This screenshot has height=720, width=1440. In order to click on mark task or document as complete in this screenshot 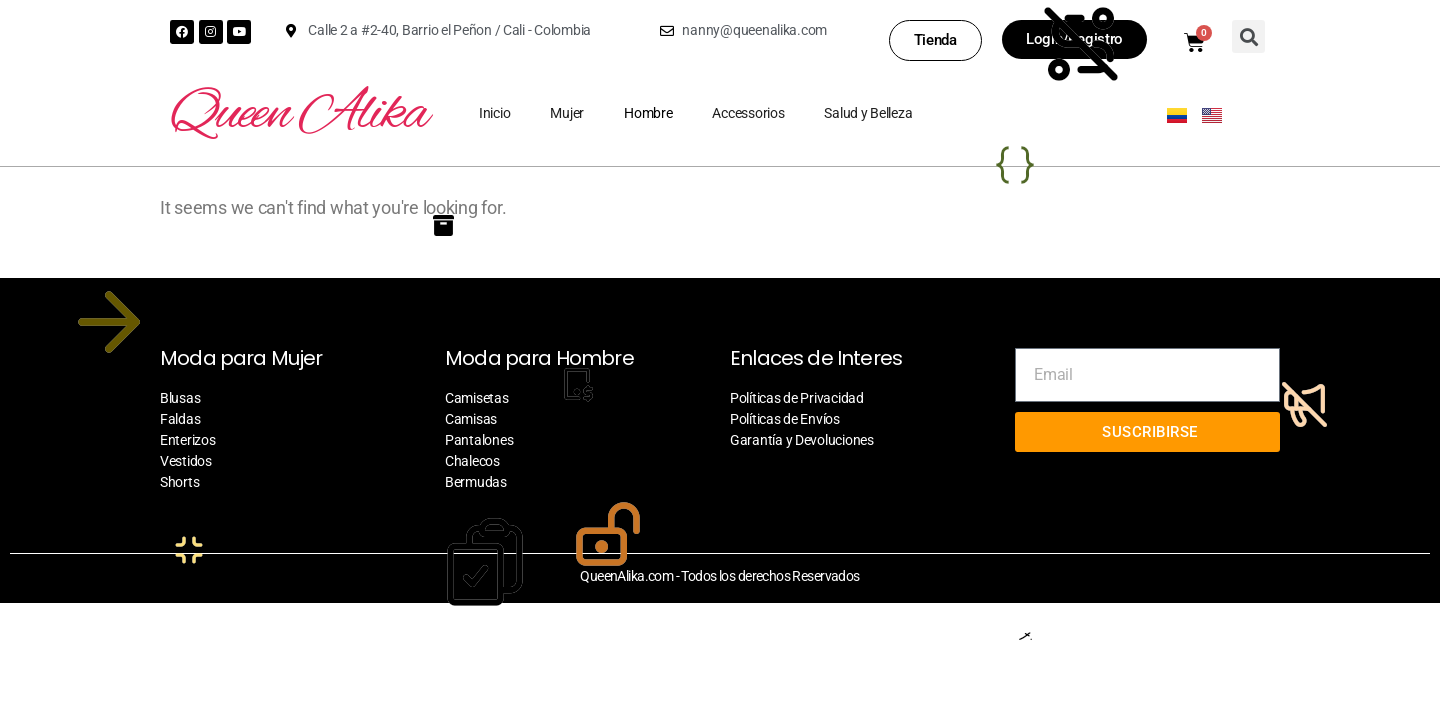, I will do `click(485, 562)`.